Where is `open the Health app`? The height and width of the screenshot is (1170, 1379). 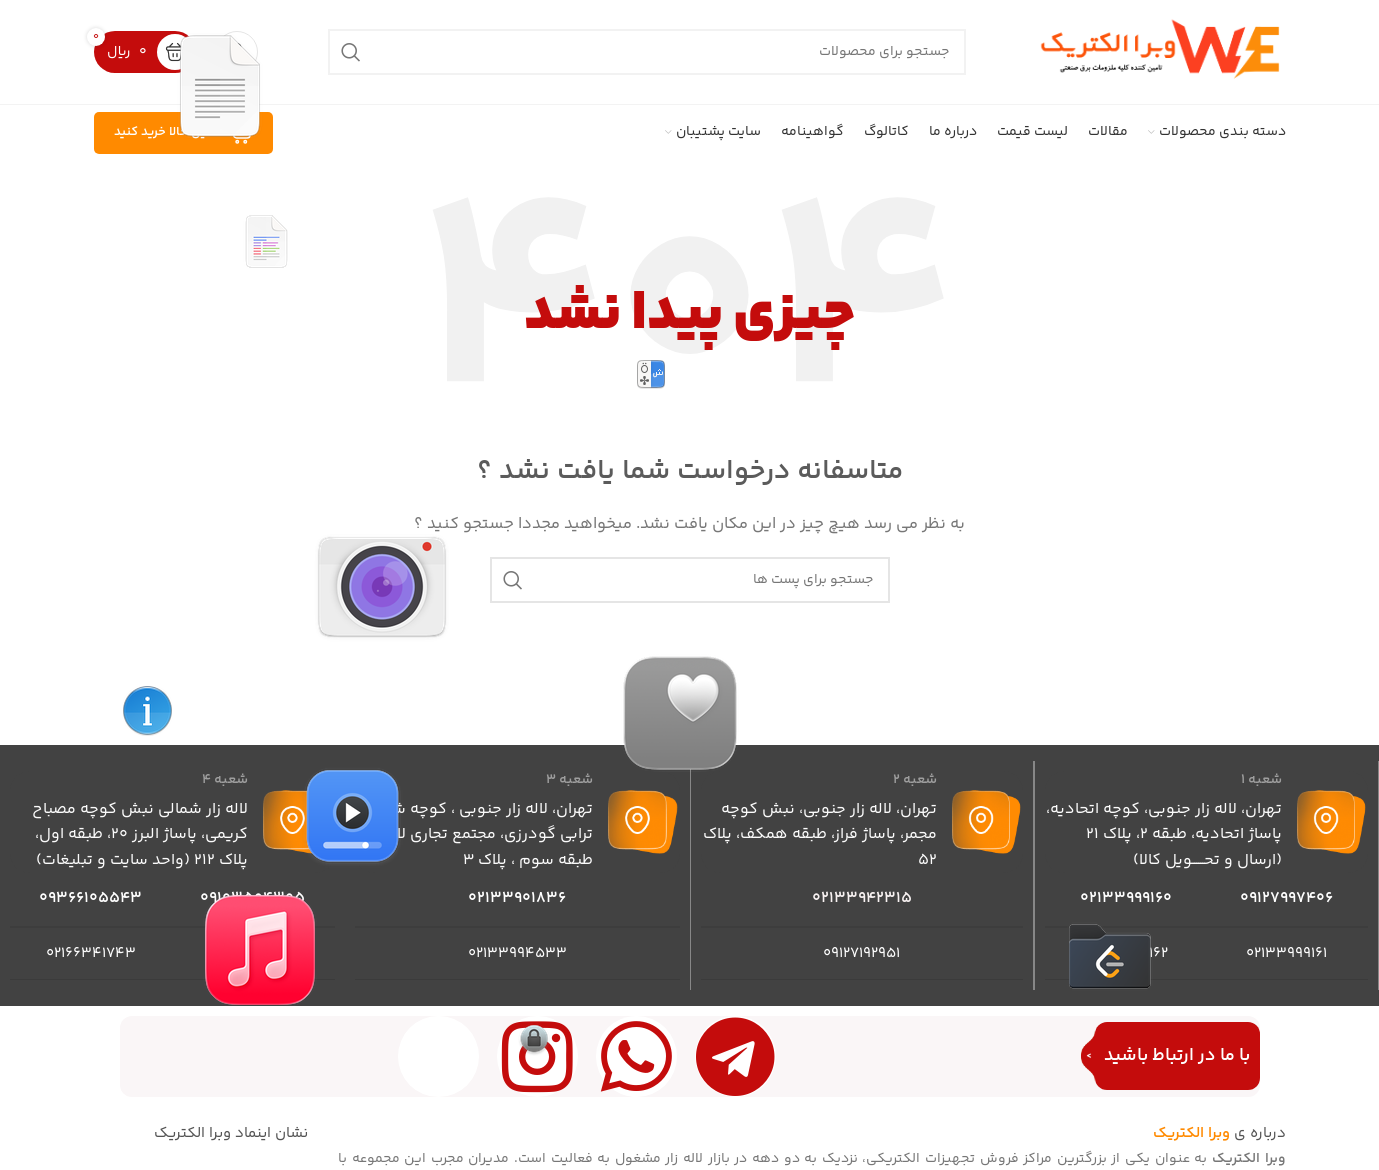
open the Health app is located at coordinates (680, 713).